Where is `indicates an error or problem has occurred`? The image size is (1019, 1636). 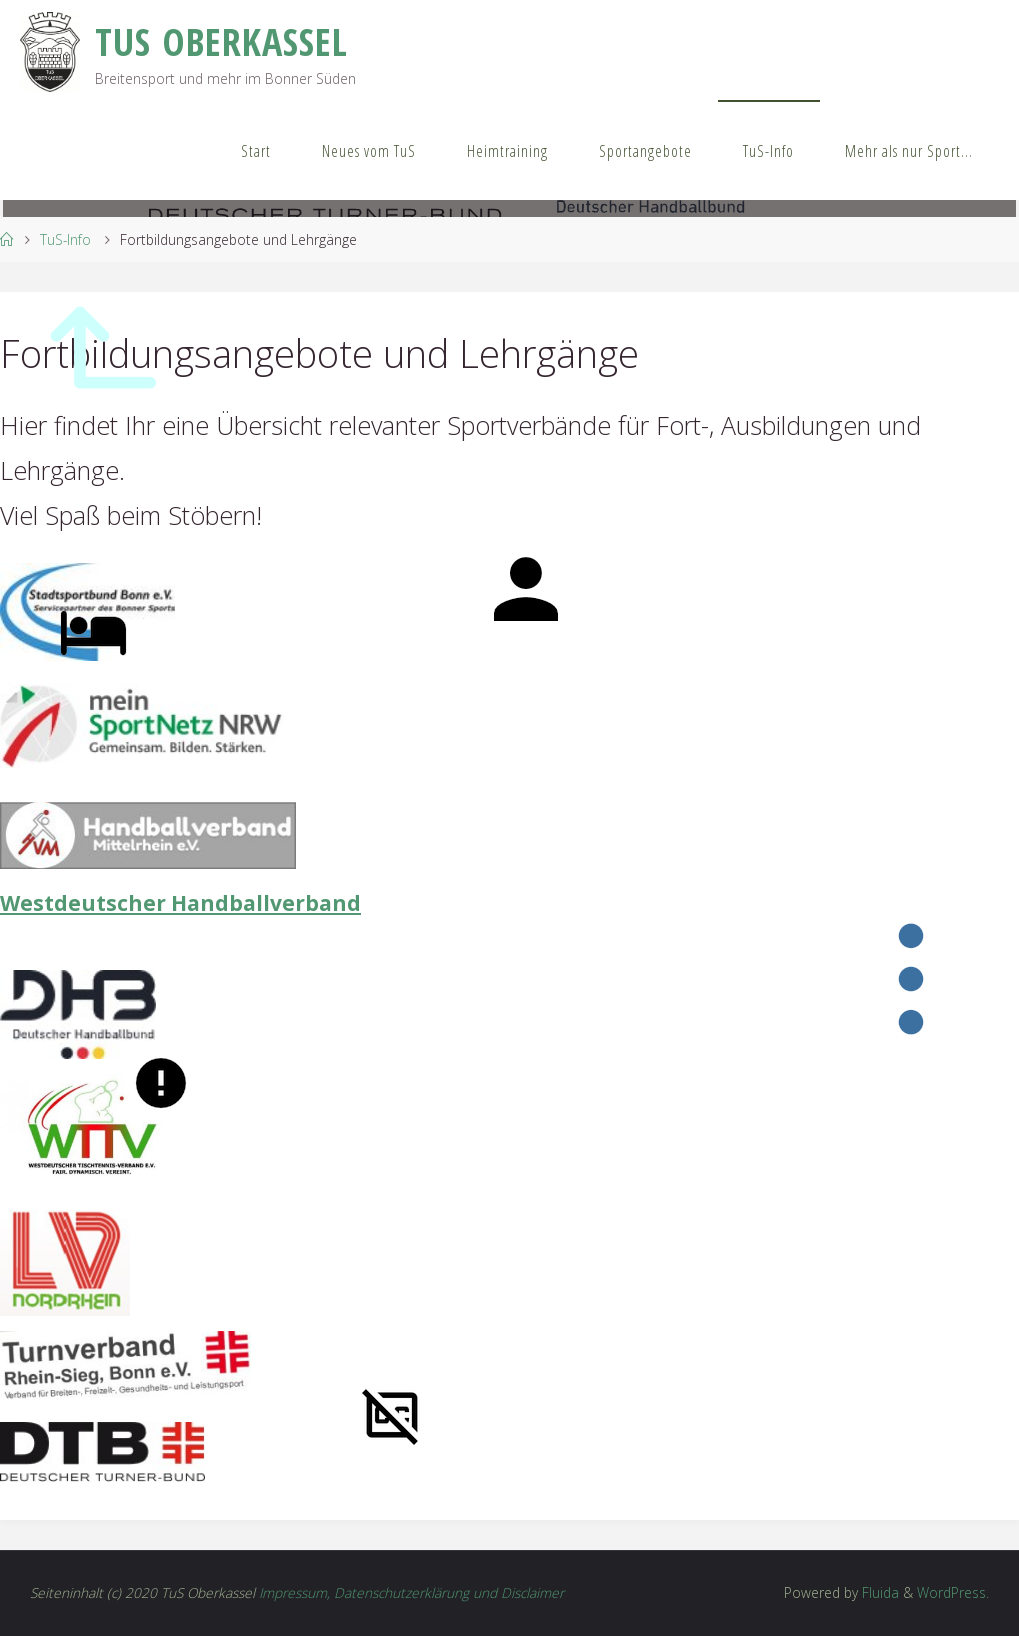 indicates an error or problem has occurred is located at coordinates (161, 1083).